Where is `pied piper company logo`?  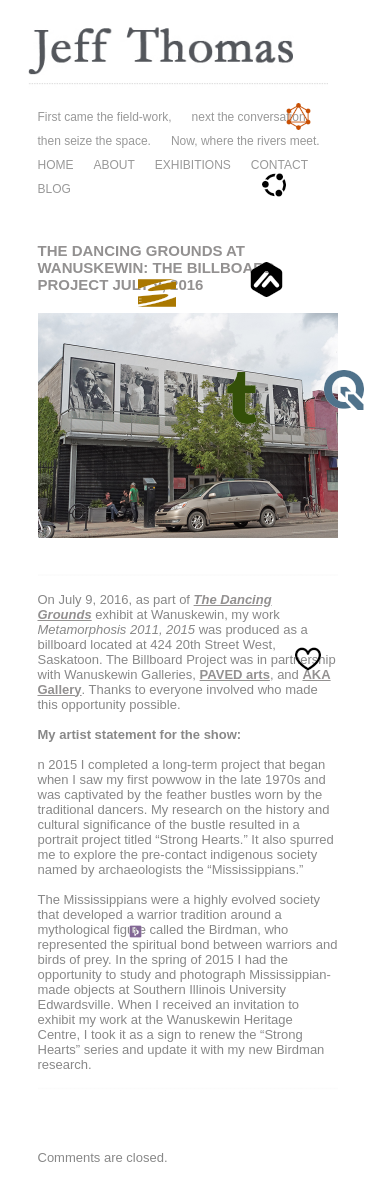 pied piper company logo is located at coordinates (135, 931).